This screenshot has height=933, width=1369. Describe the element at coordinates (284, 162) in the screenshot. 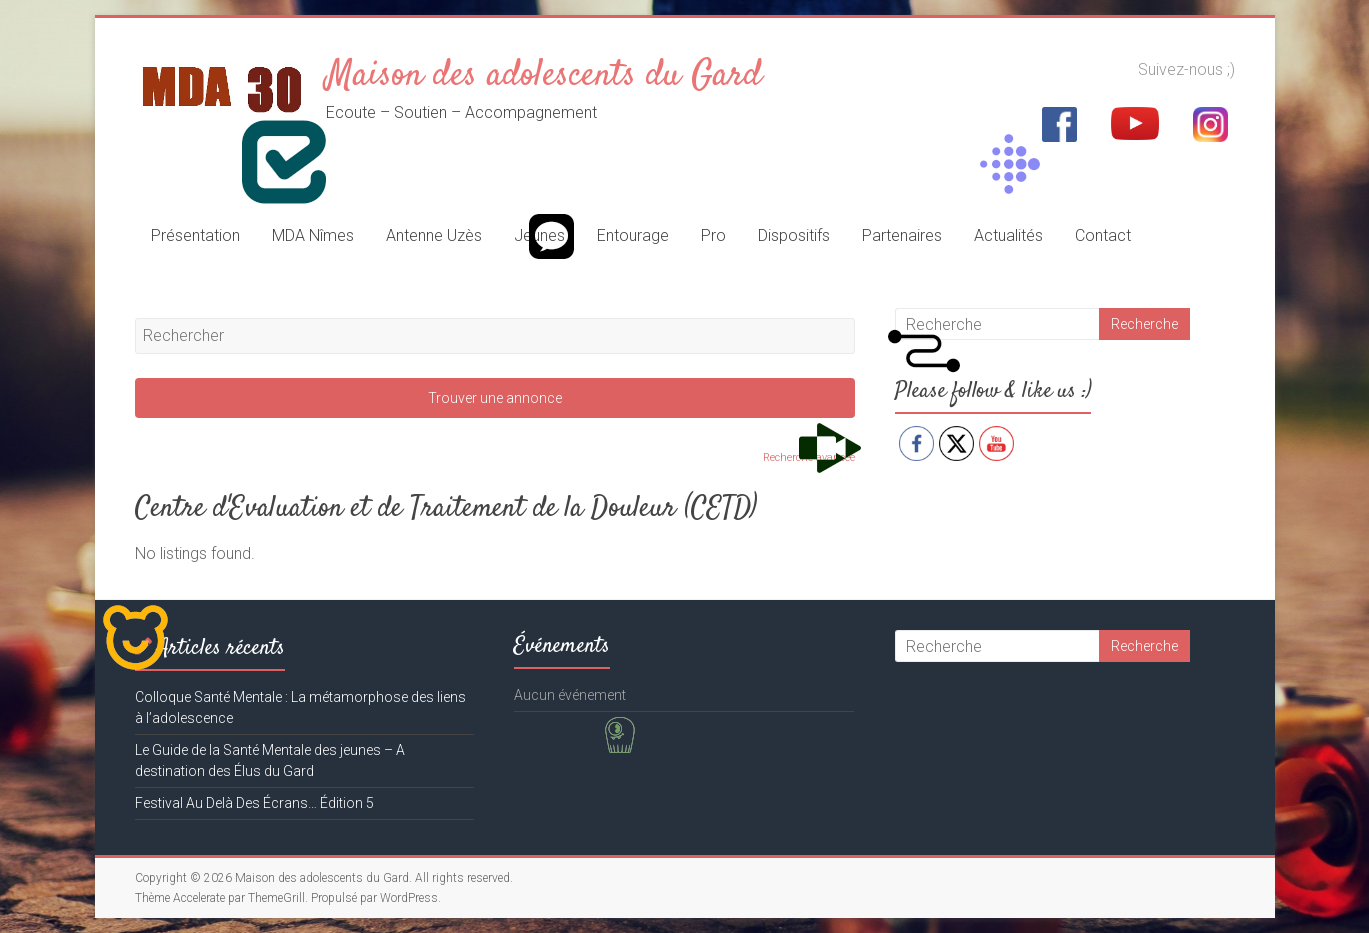

I see `checkmarx company logo` at that location.